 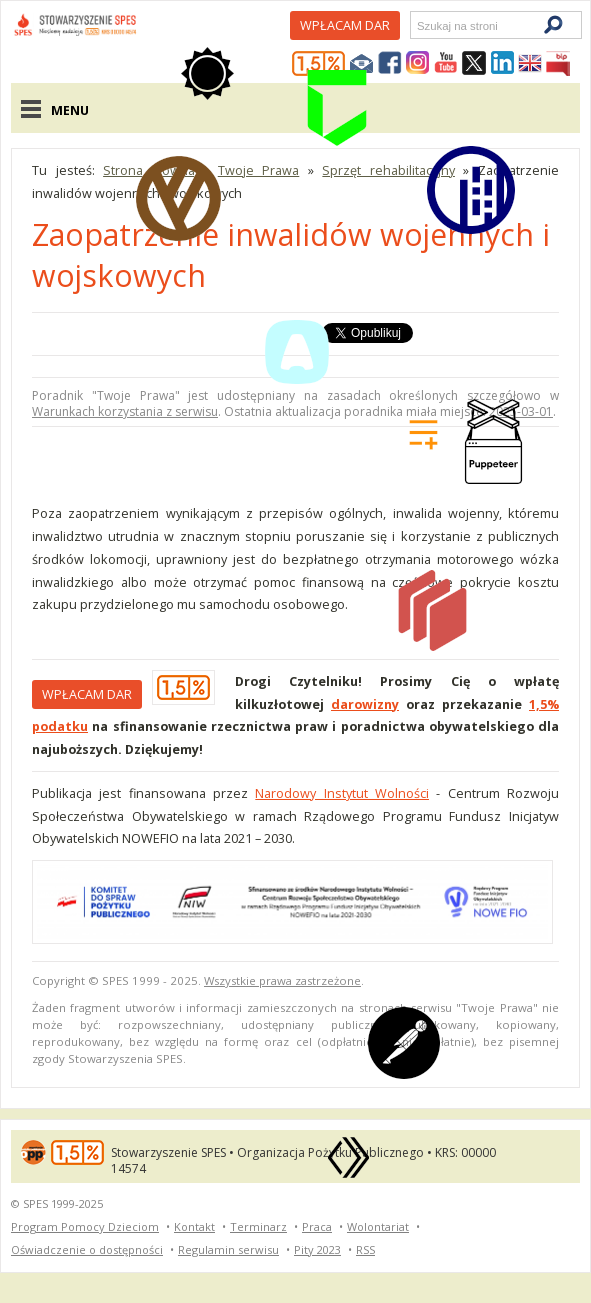 I want to click on GeoPandas library logo, so click(x=471, y=190).